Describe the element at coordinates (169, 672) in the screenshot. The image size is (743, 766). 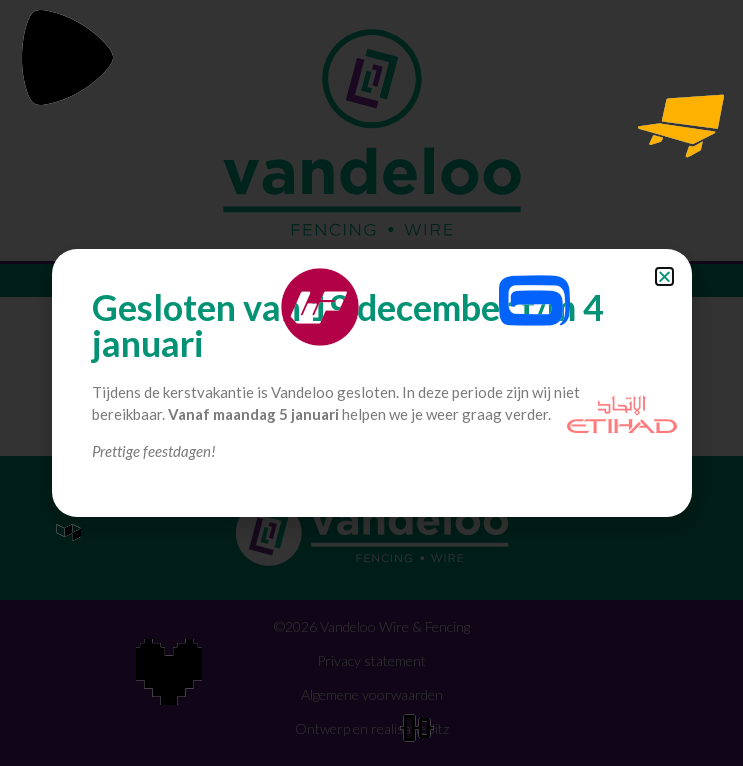
I see `launch undertale game` at that location.